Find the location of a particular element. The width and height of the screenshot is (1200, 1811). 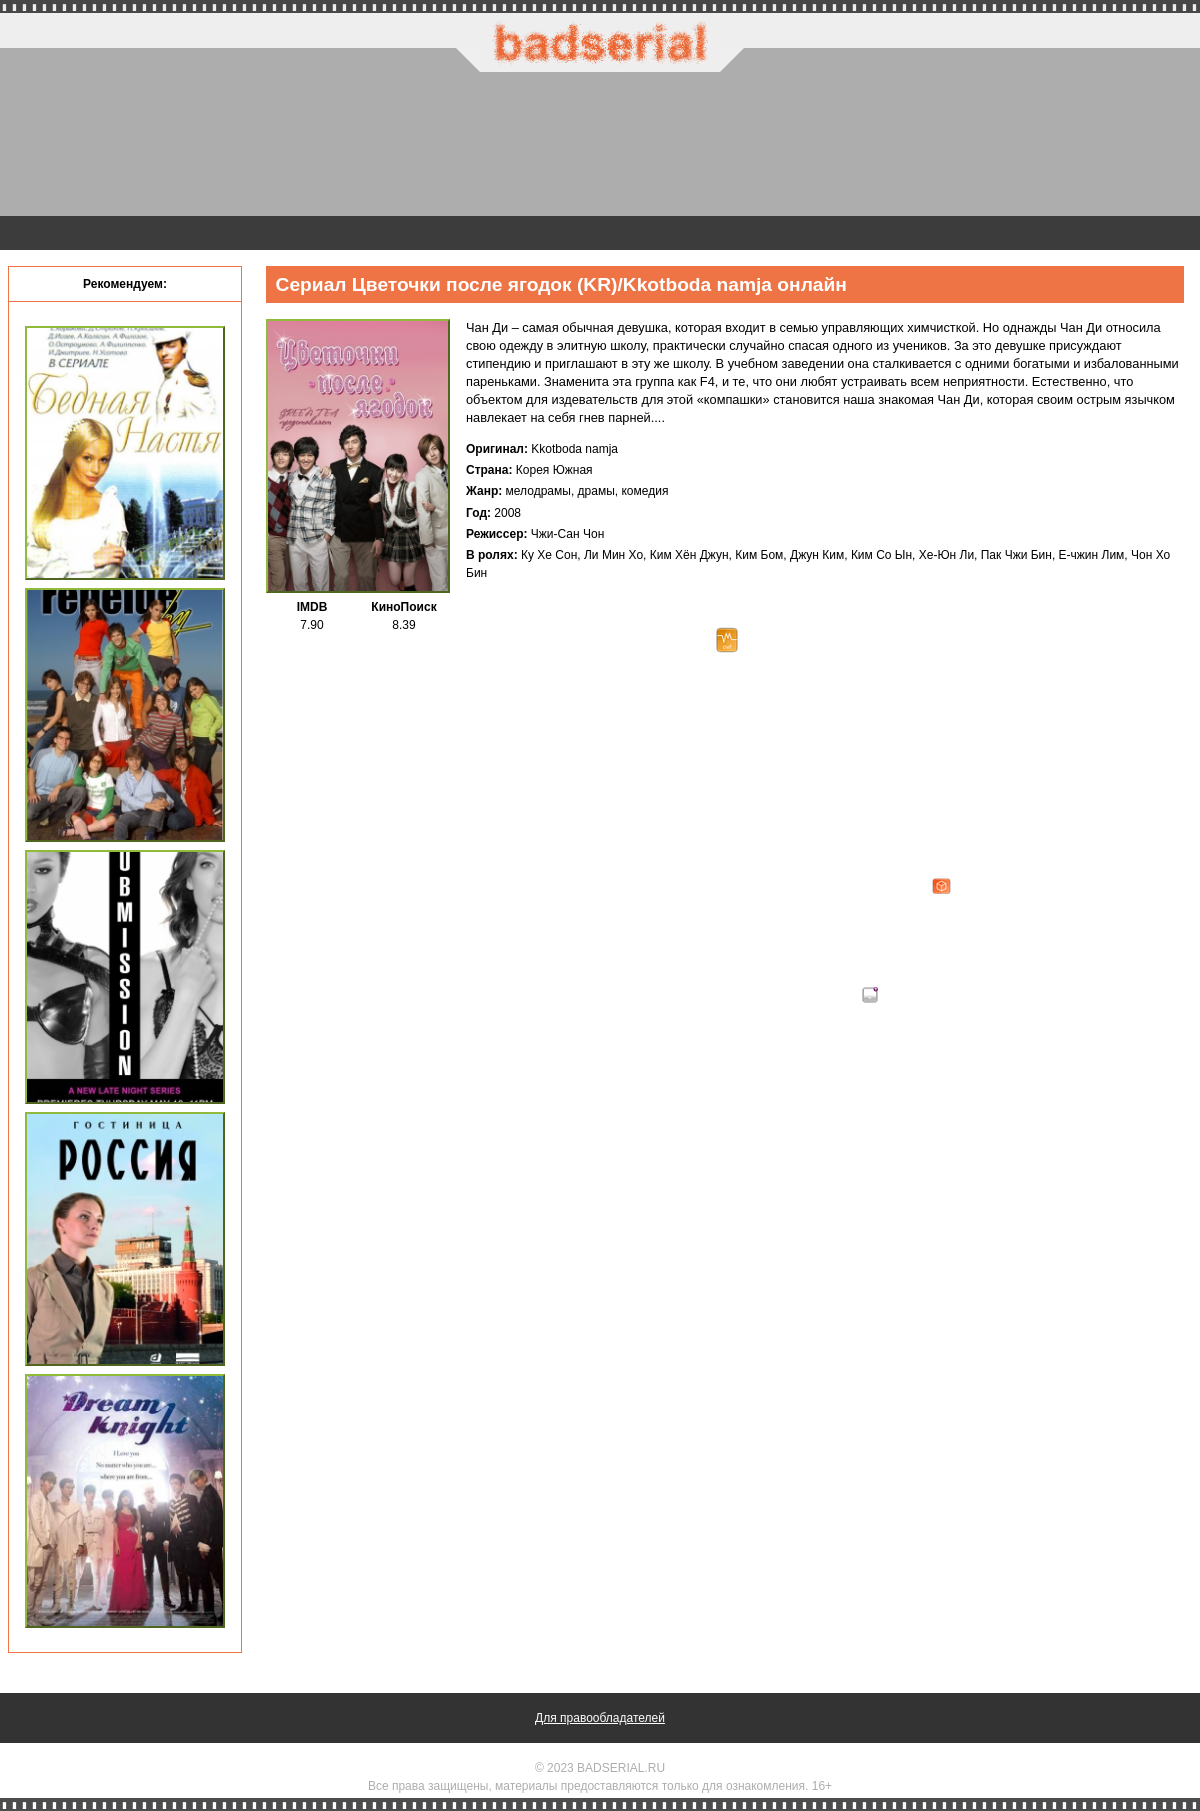

open a 3D model file is located at coordinates (941, 885).